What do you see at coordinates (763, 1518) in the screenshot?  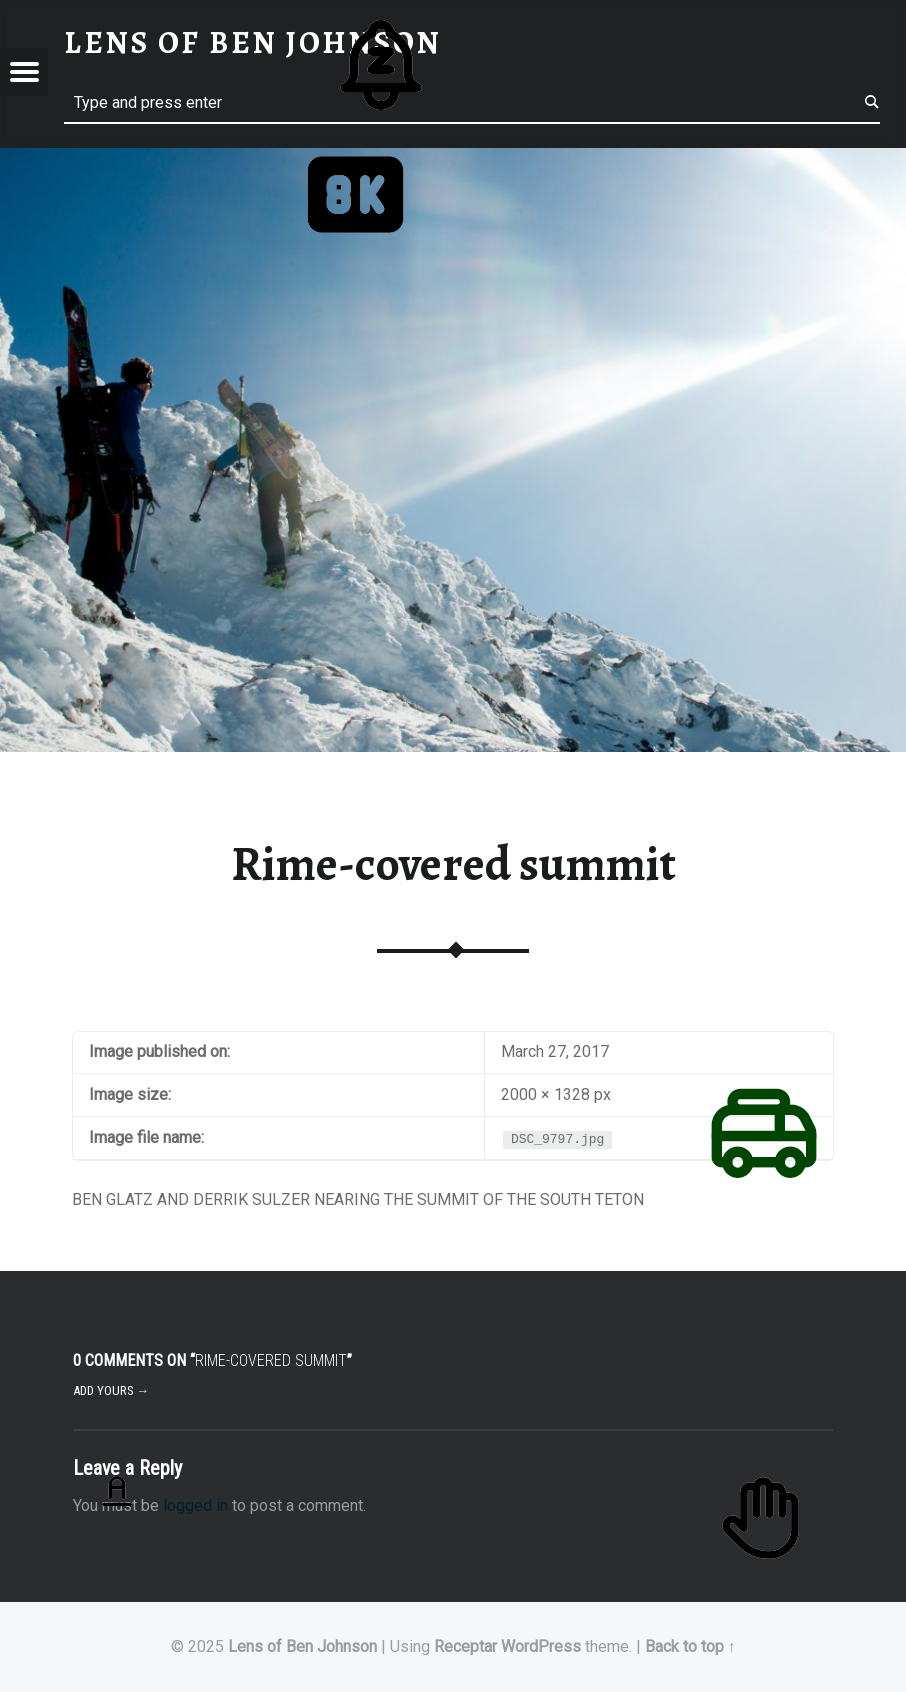 I see `stop or pause an action` at bounding box center [763, 1518].